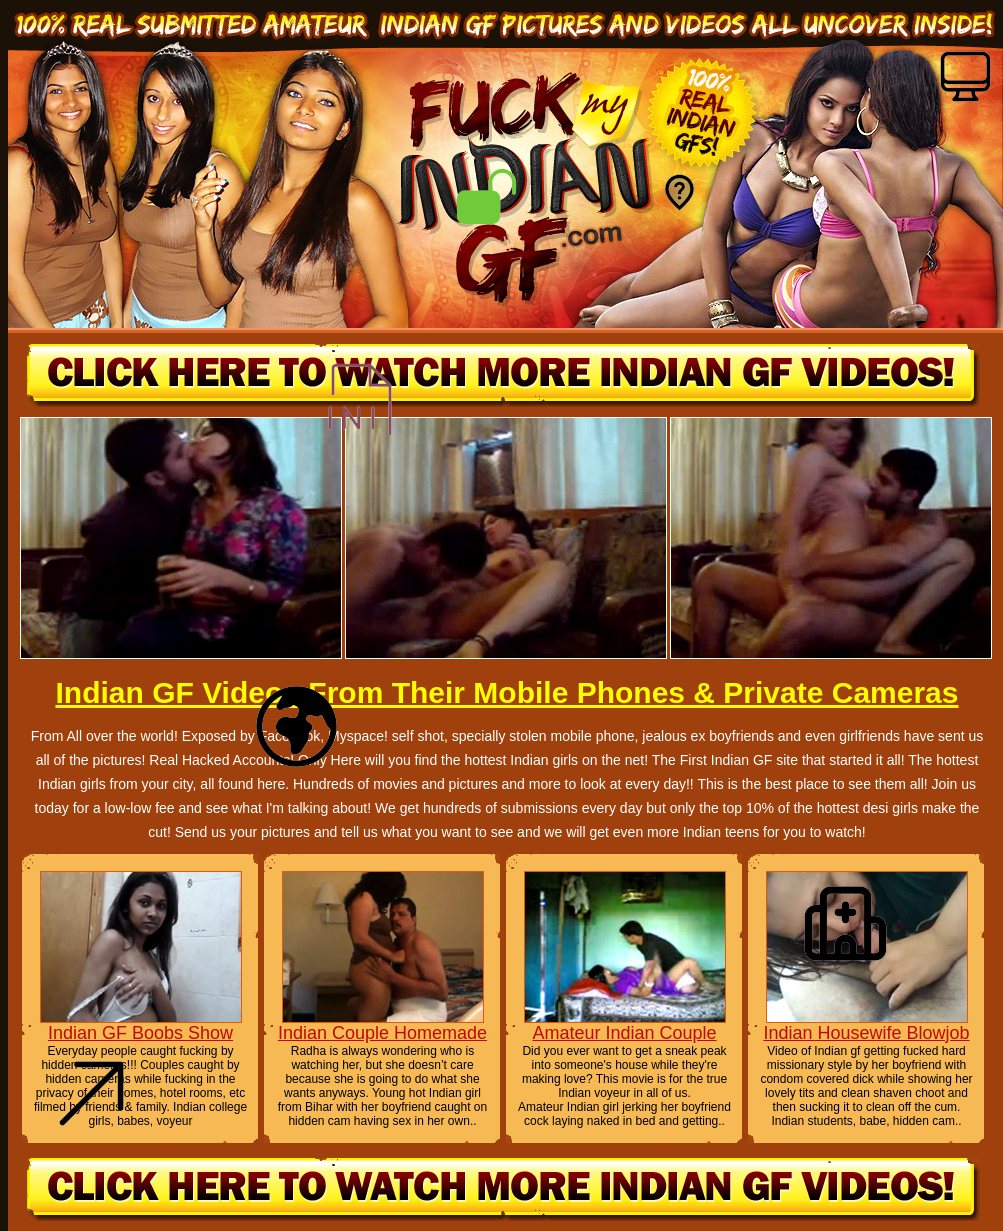  Describe the element at coordinates (965, 76) in the screenshot. I see `switch to desktop view` at that location.